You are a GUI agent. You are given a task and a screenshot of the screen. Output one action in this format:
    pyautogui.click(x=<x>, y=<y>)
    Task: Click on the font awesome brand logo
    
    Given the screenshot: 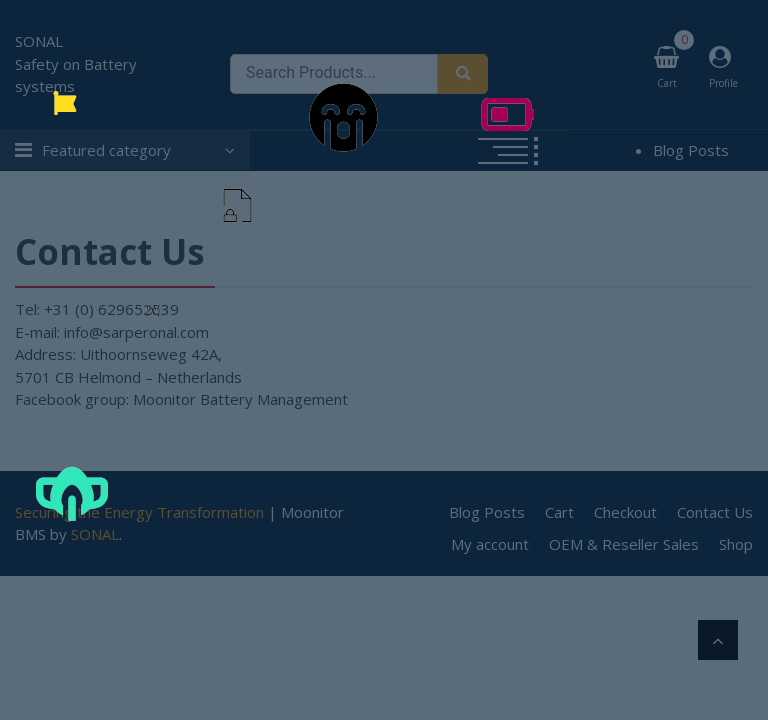 What is the action you would take?
    pyautogui.click(x=65, y=103)
    